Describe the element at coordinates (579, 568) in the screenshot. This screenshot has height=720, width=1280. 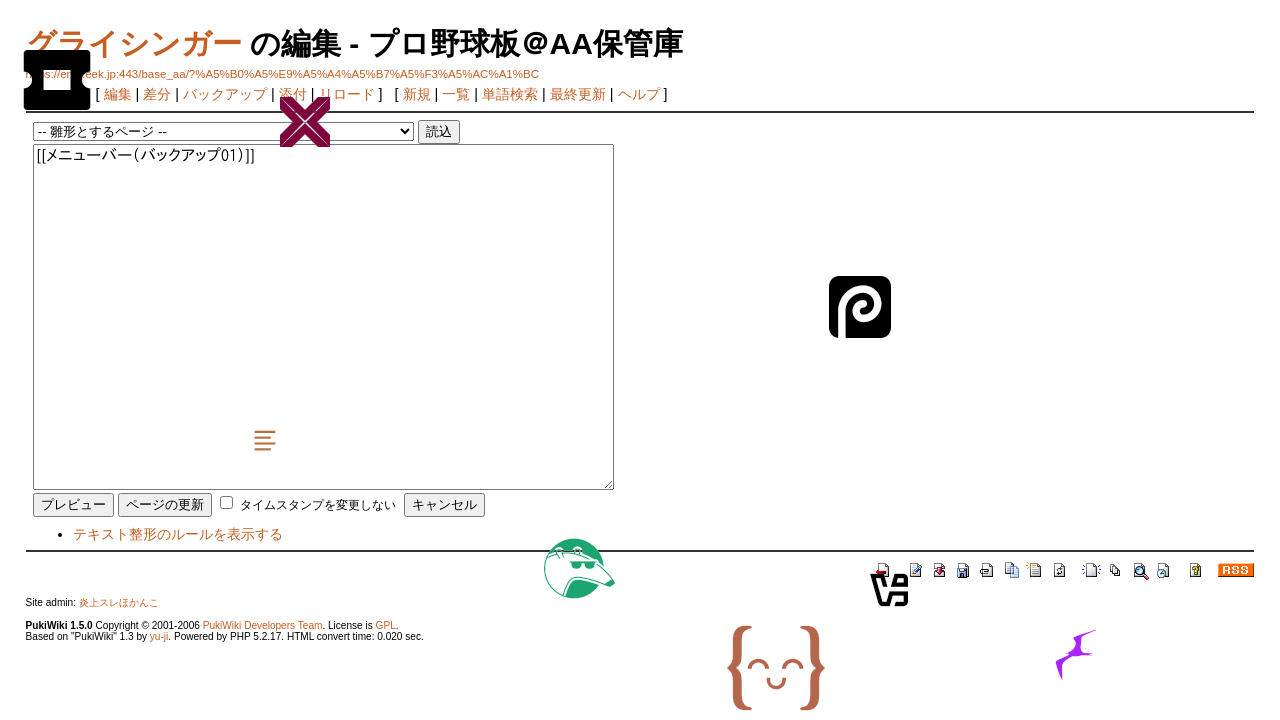
I see `open Qodo AI code assistant` at that location.